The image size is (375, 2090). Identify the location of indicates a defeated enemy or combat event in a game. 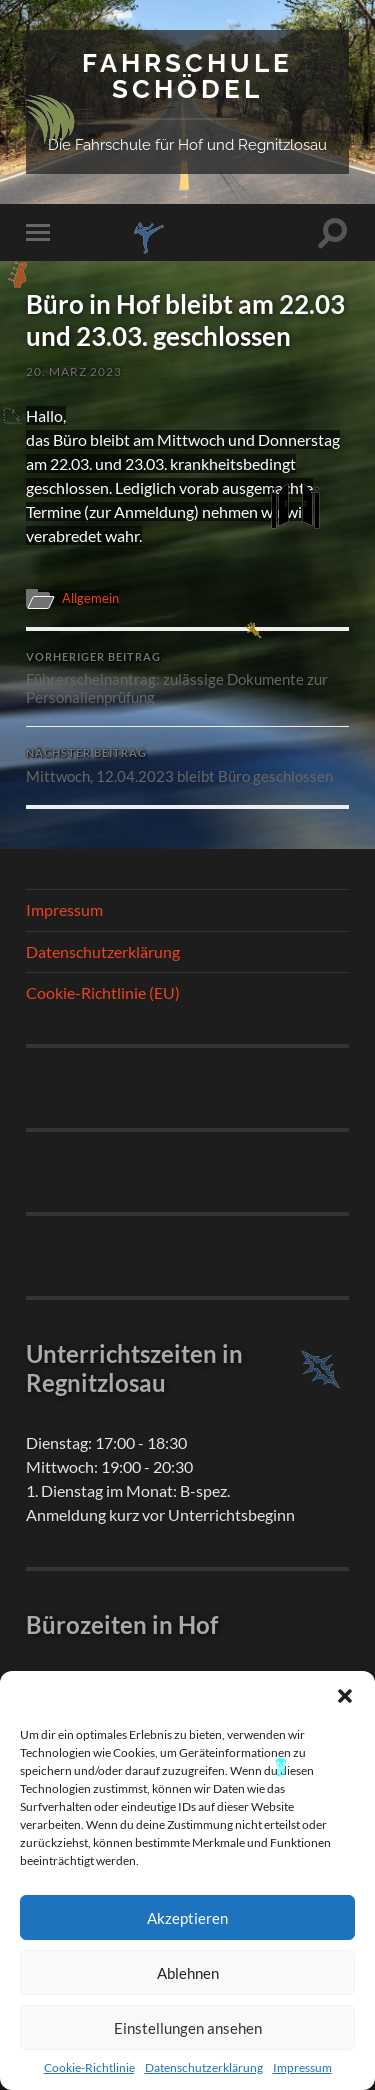
(253, 630).